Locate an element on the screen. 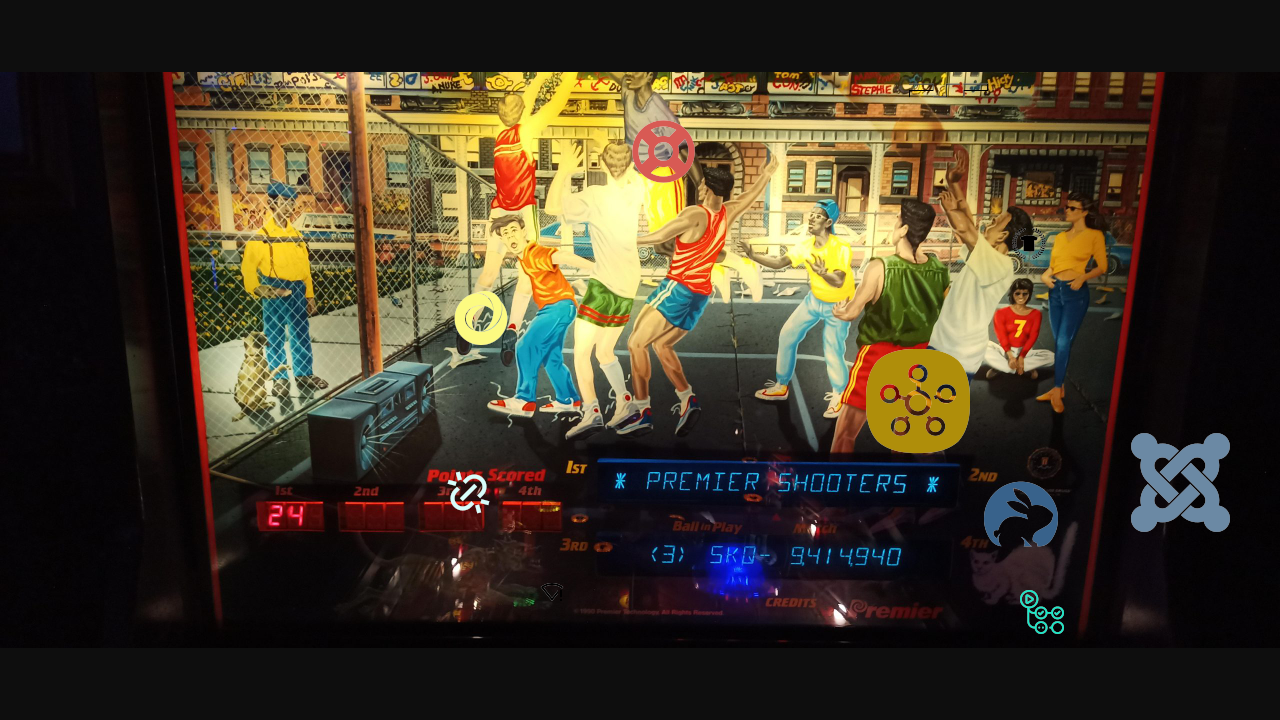  coderabbit logo - ai-powered code review platform is located at coordinates (1021, 514).